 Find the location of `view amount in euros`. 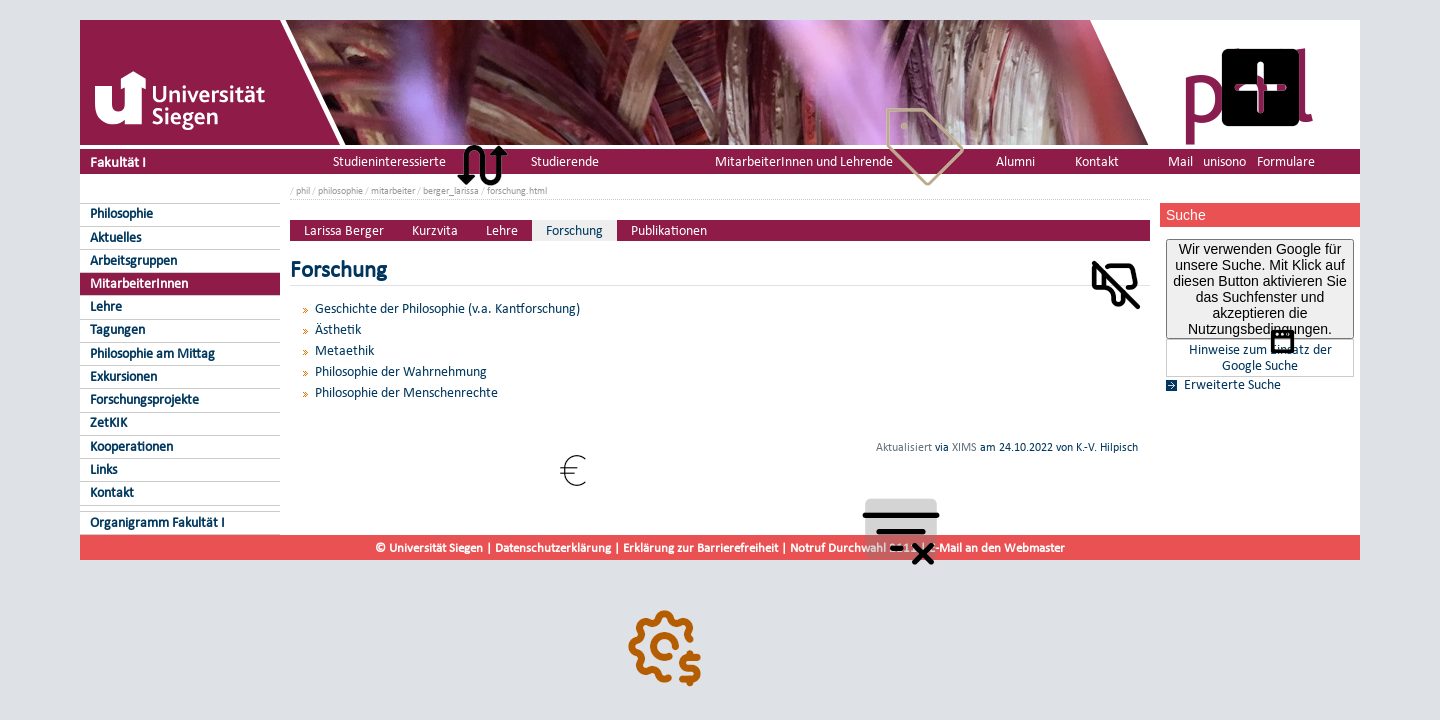

view amount in euros is located at coordinates (575, 470).